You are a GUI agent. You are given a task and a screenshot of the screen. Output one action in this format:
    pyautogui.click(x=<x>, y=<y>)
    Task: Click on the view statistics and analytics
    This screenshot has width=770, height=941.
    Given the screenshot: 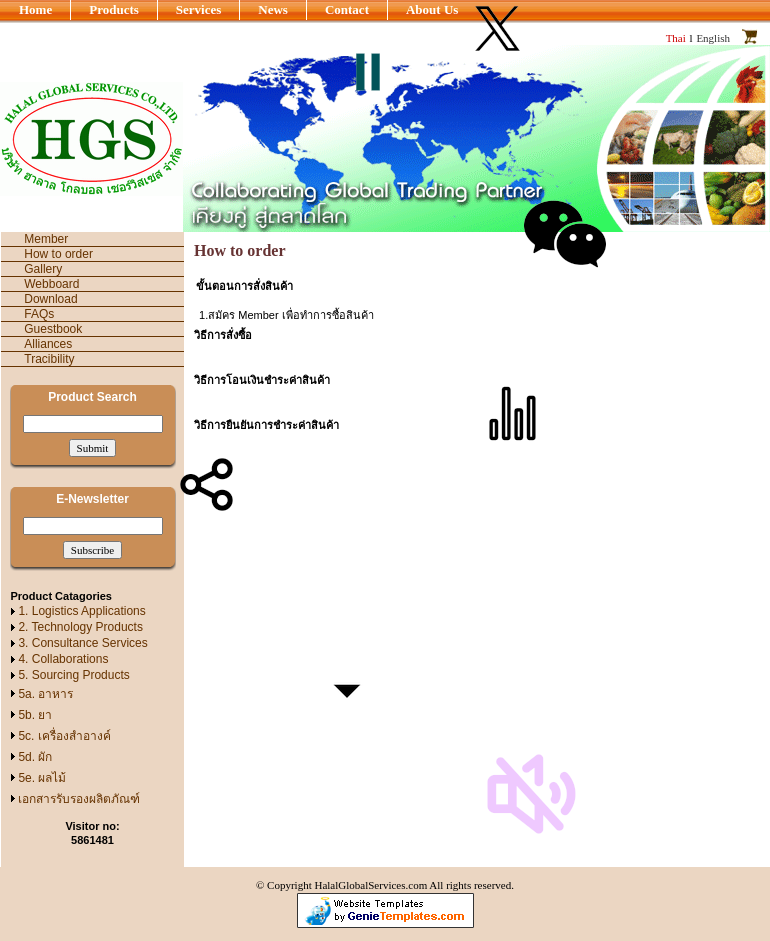 What is the action you would take?
    pyautogui.click(x=512, y=413)
    